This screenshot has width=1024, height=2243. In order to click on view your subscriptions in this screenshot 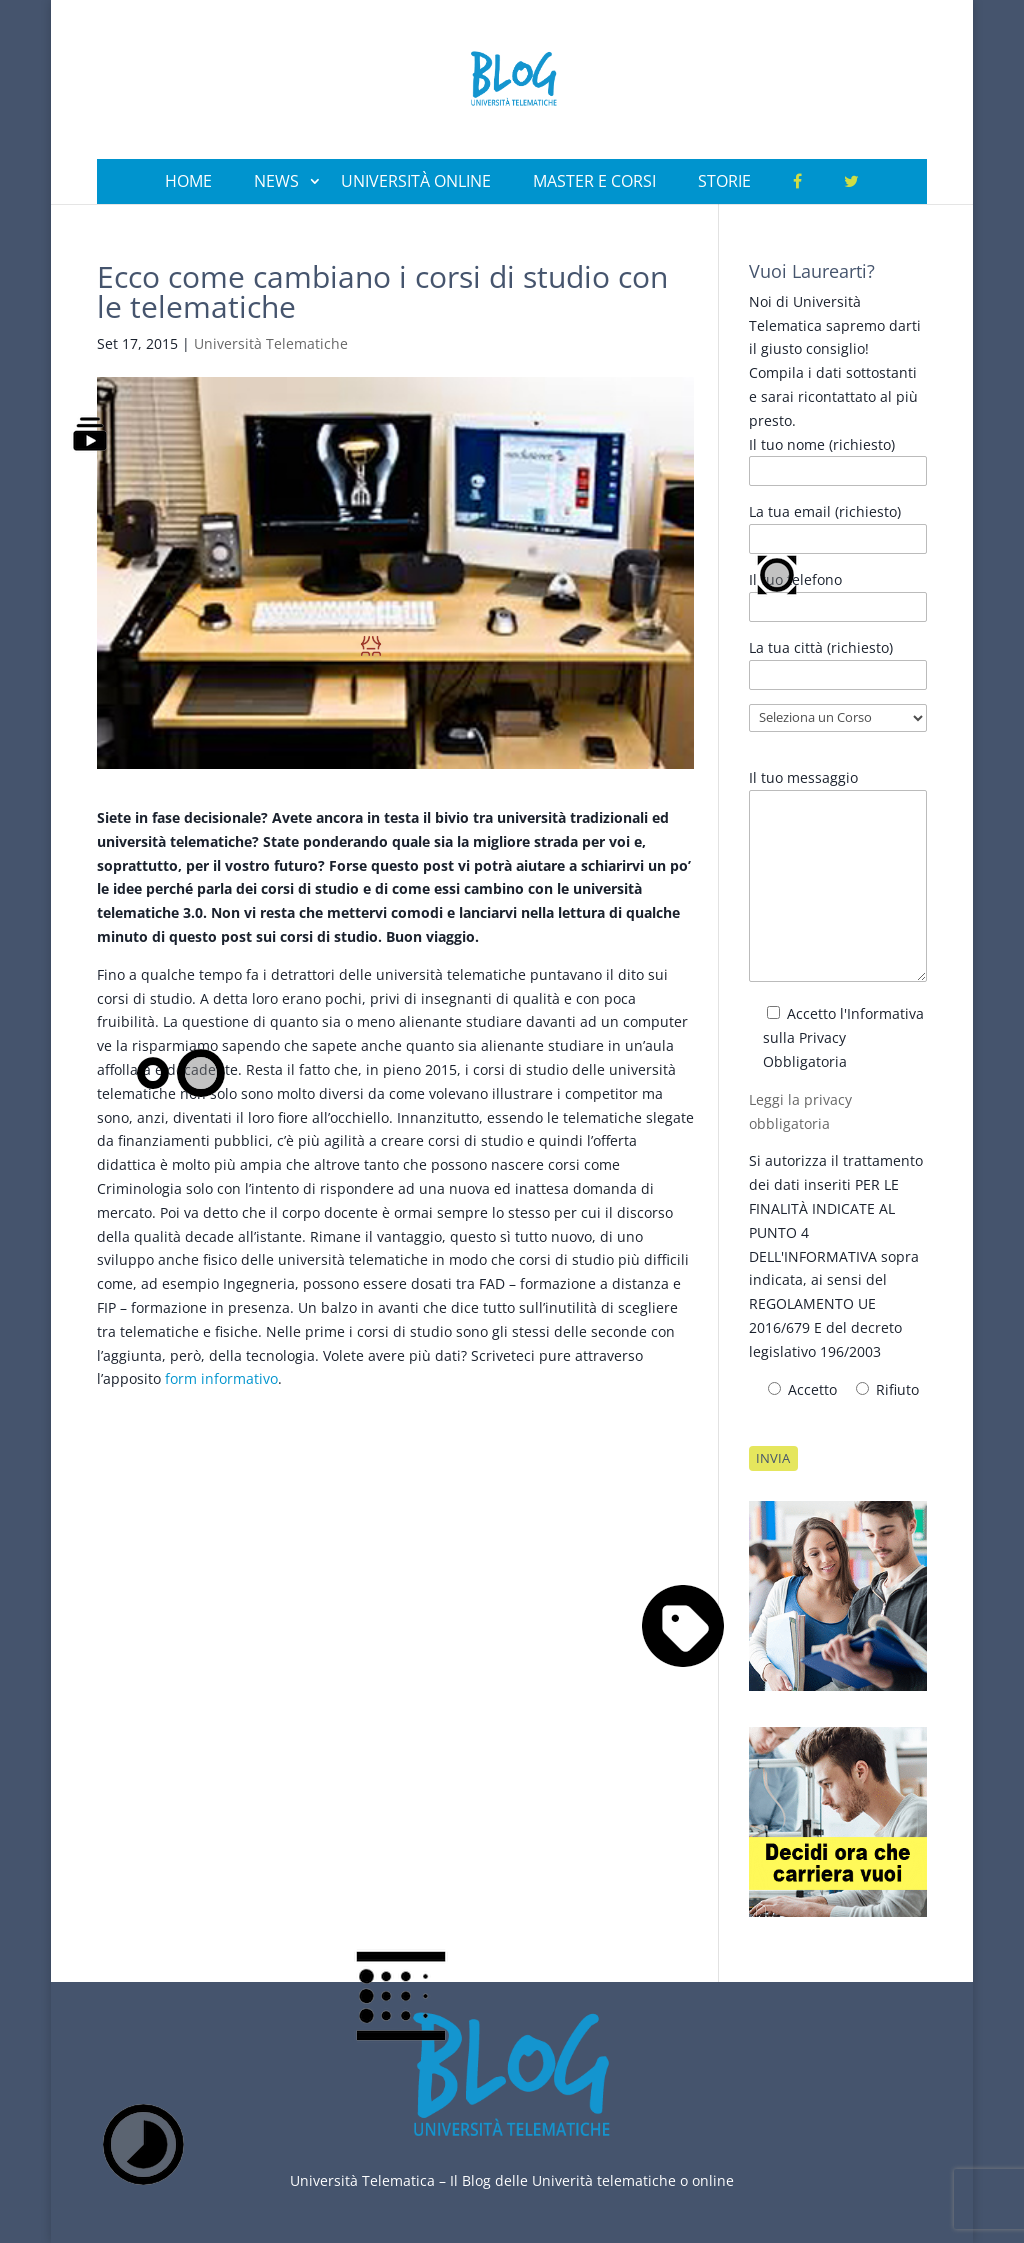, I will do `click(90, 434)`.